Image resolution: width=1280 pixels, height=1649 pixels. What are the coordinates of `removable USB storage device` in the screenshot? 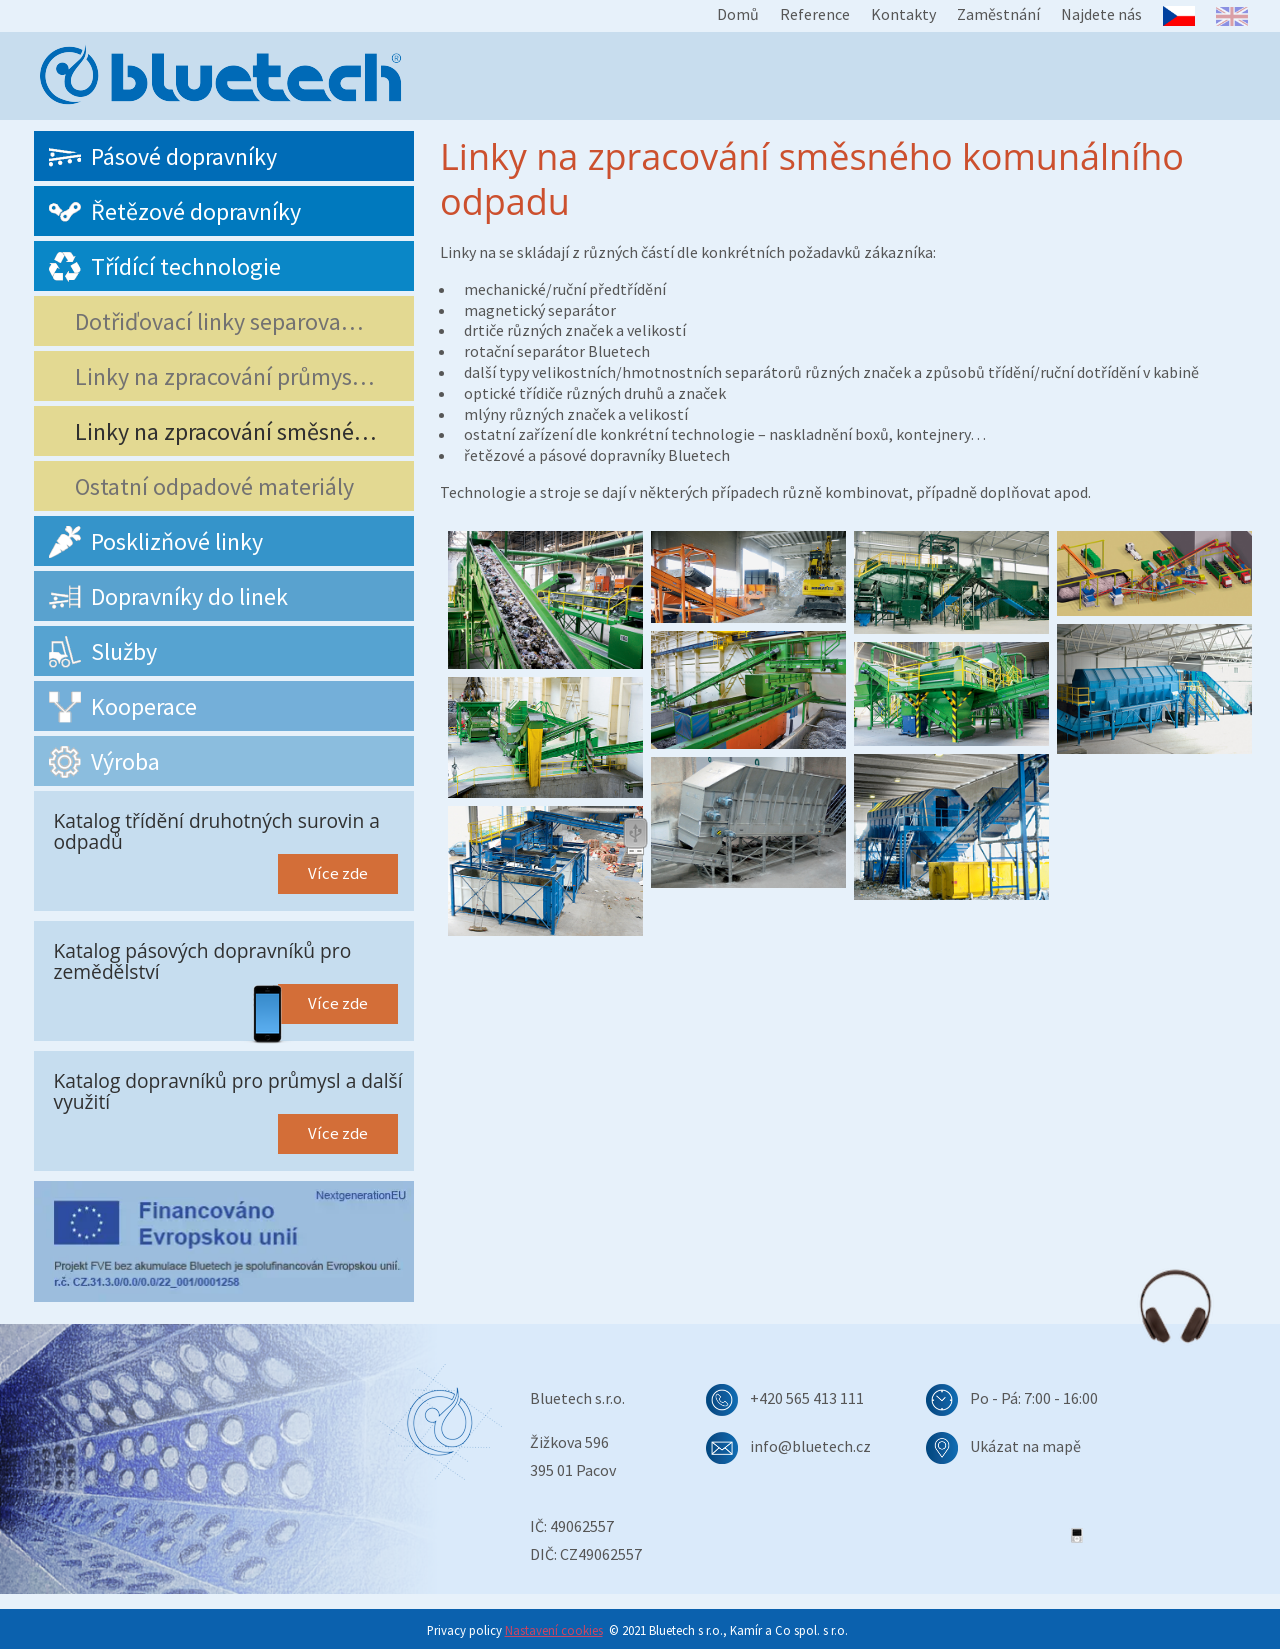 It's located at (635, 836).